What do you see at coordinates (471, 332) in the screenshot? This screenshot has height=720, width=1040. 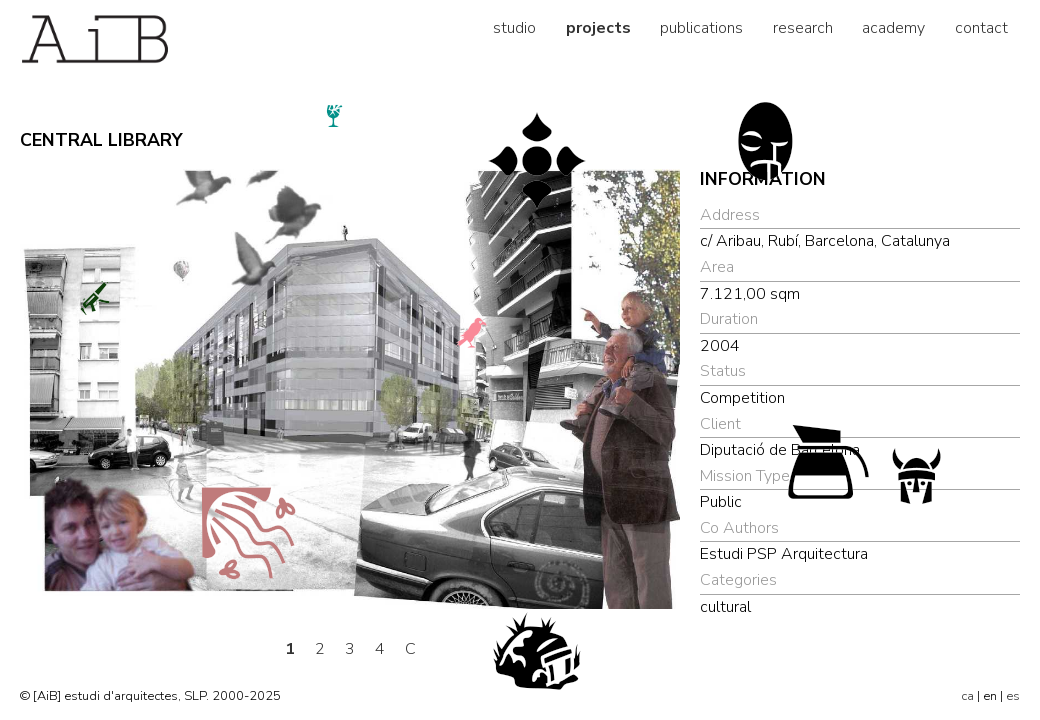 I see `vulture icon for wildlife or nature category` at bounding box center [471, 332].